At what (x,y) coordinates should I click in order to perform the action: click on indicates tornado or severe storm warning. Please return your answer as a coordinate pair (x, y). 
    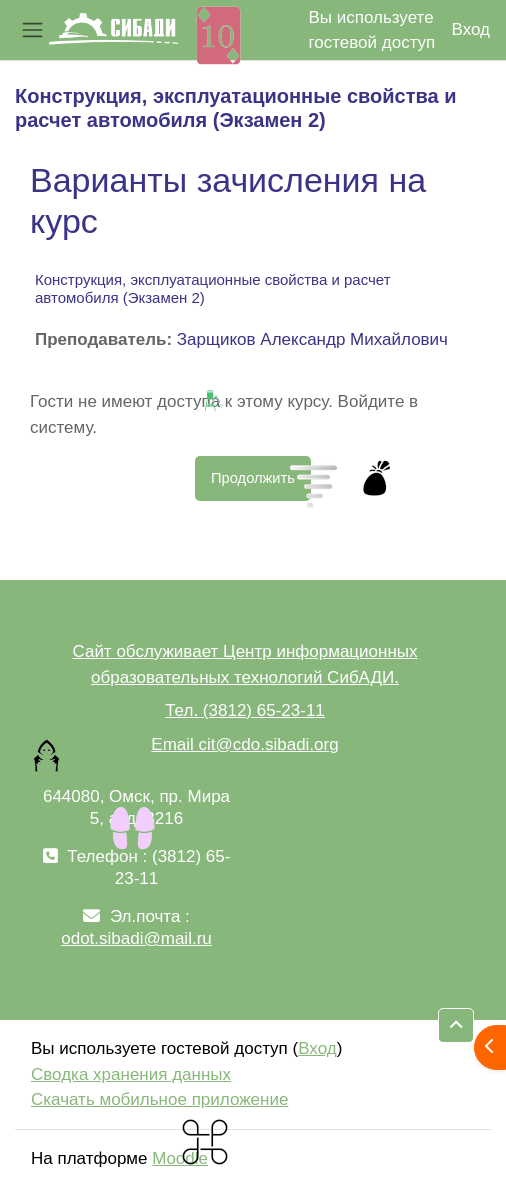
    Looking at the image, I should click on (313, 486).